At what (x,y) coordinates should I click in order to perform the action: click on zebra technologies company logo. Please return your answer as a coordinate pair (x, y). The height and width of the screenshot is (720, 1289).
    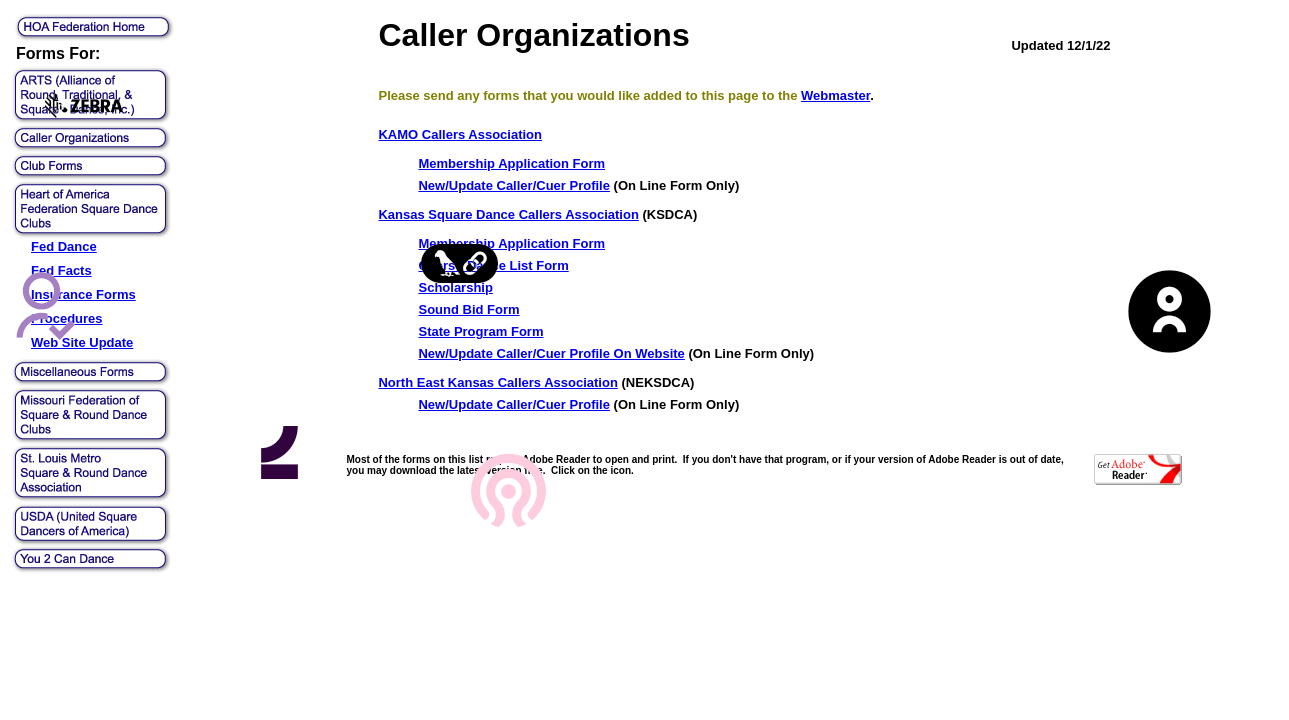
    Looking at the image, I should click on (84, 106).